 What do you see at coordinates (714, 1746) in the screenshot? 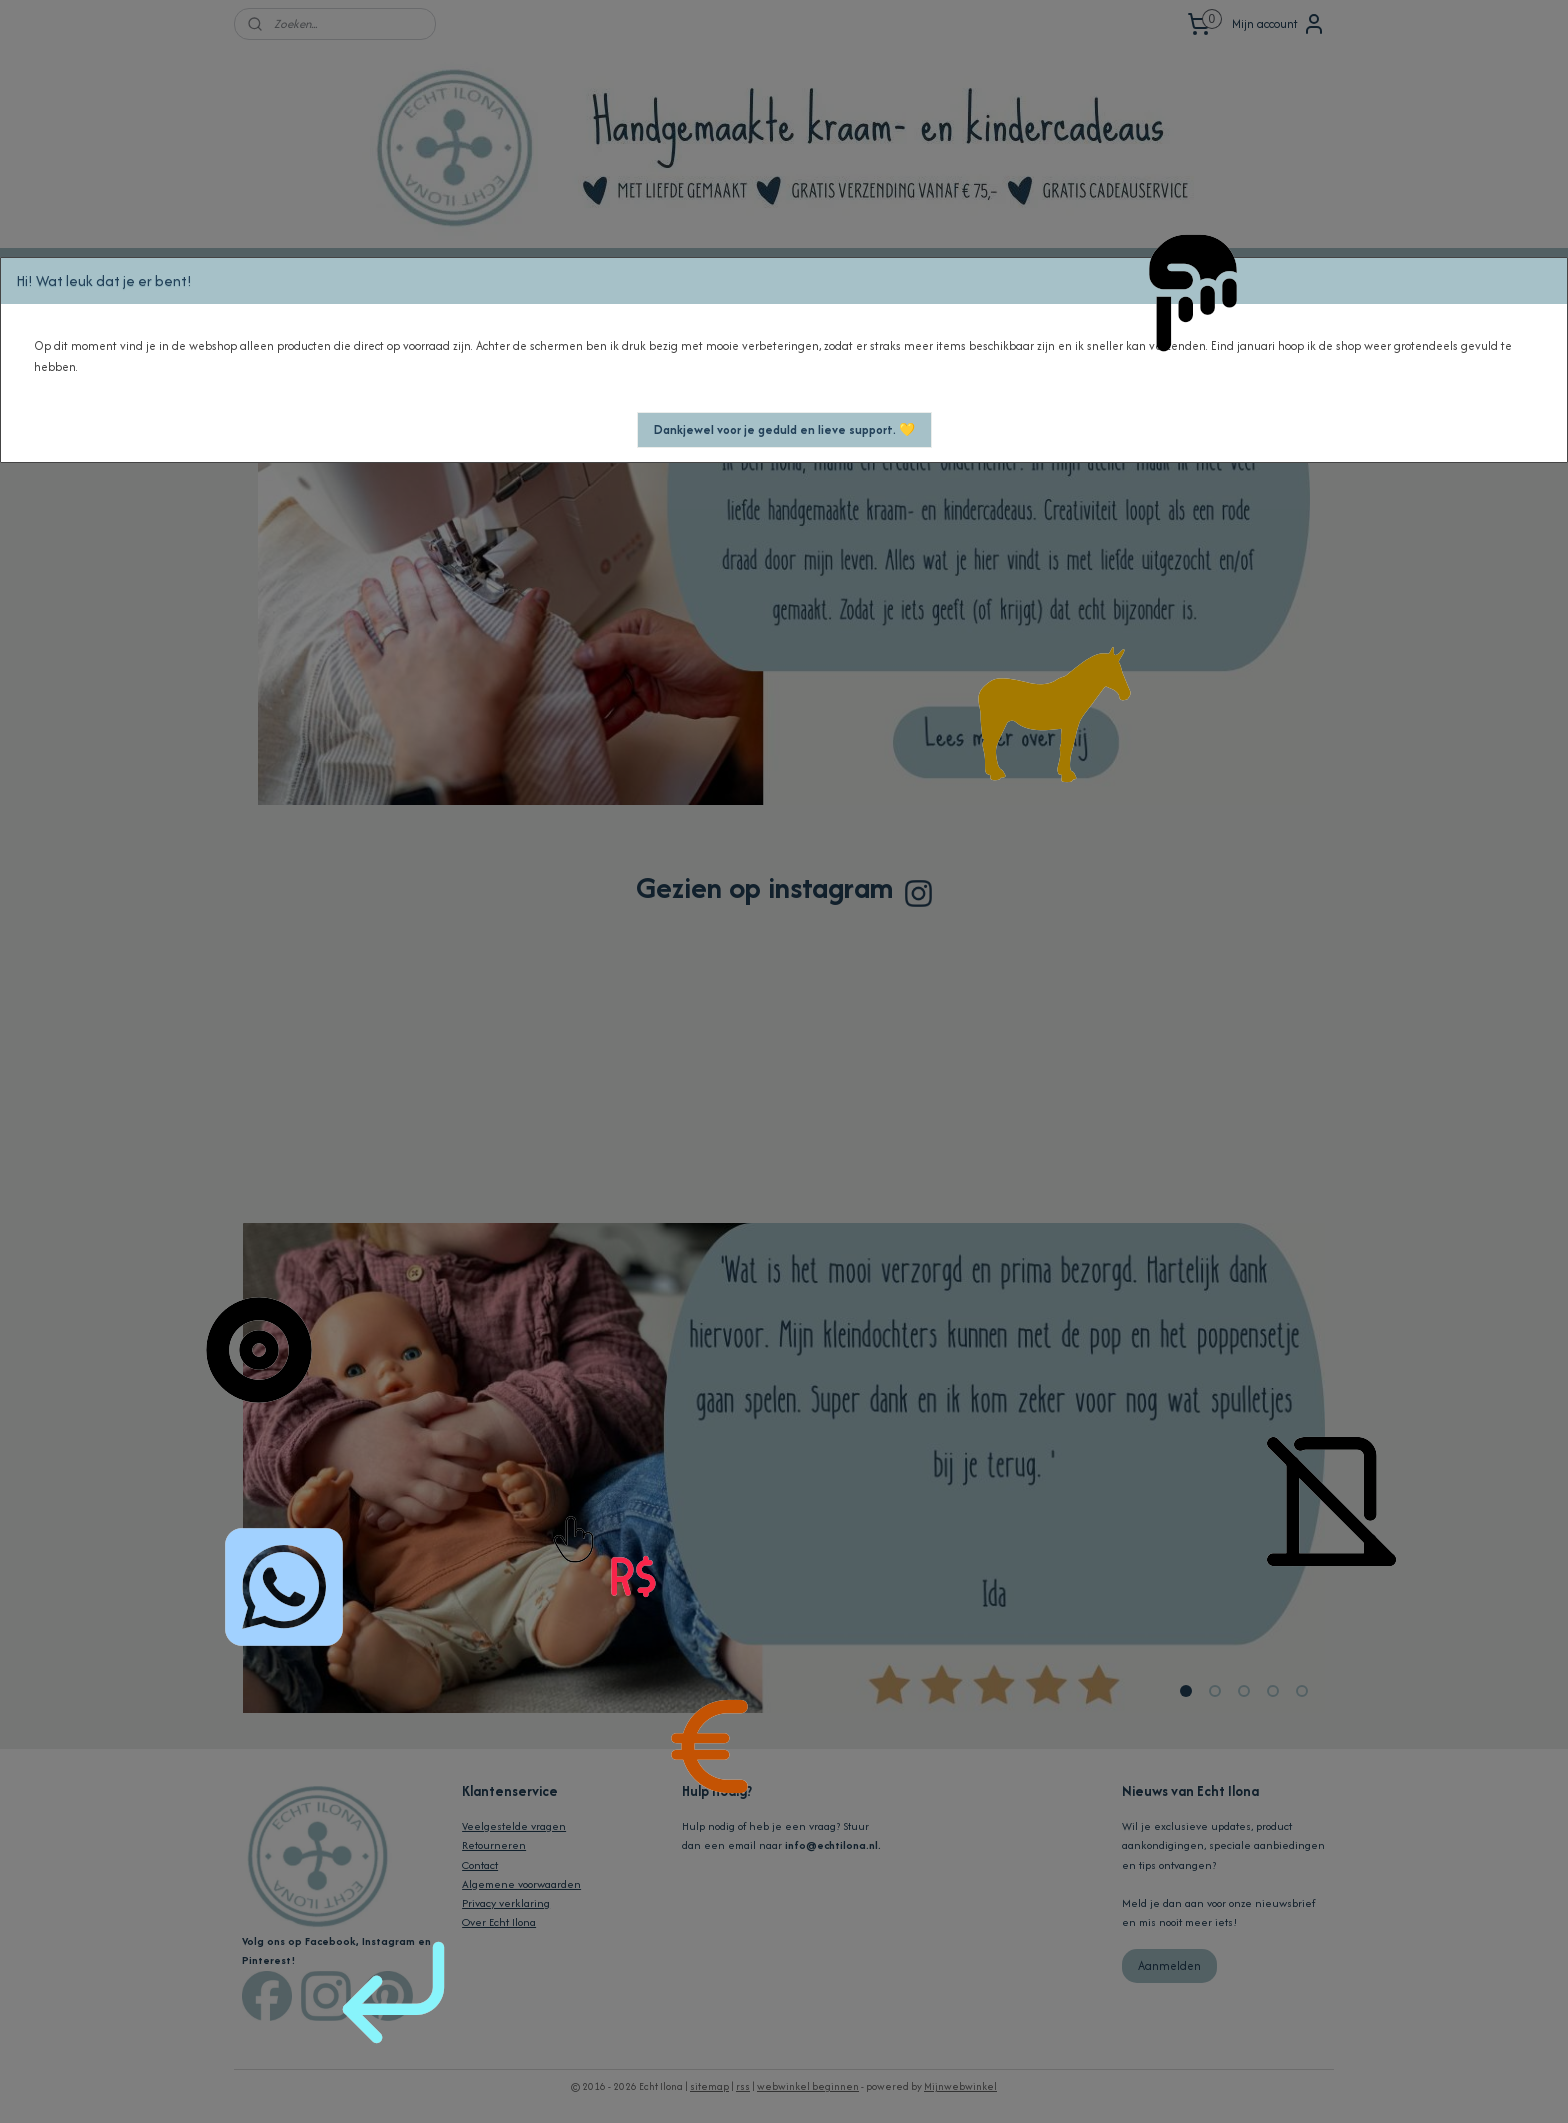
I see `view price in euros` at bounding box center [714, 1746].